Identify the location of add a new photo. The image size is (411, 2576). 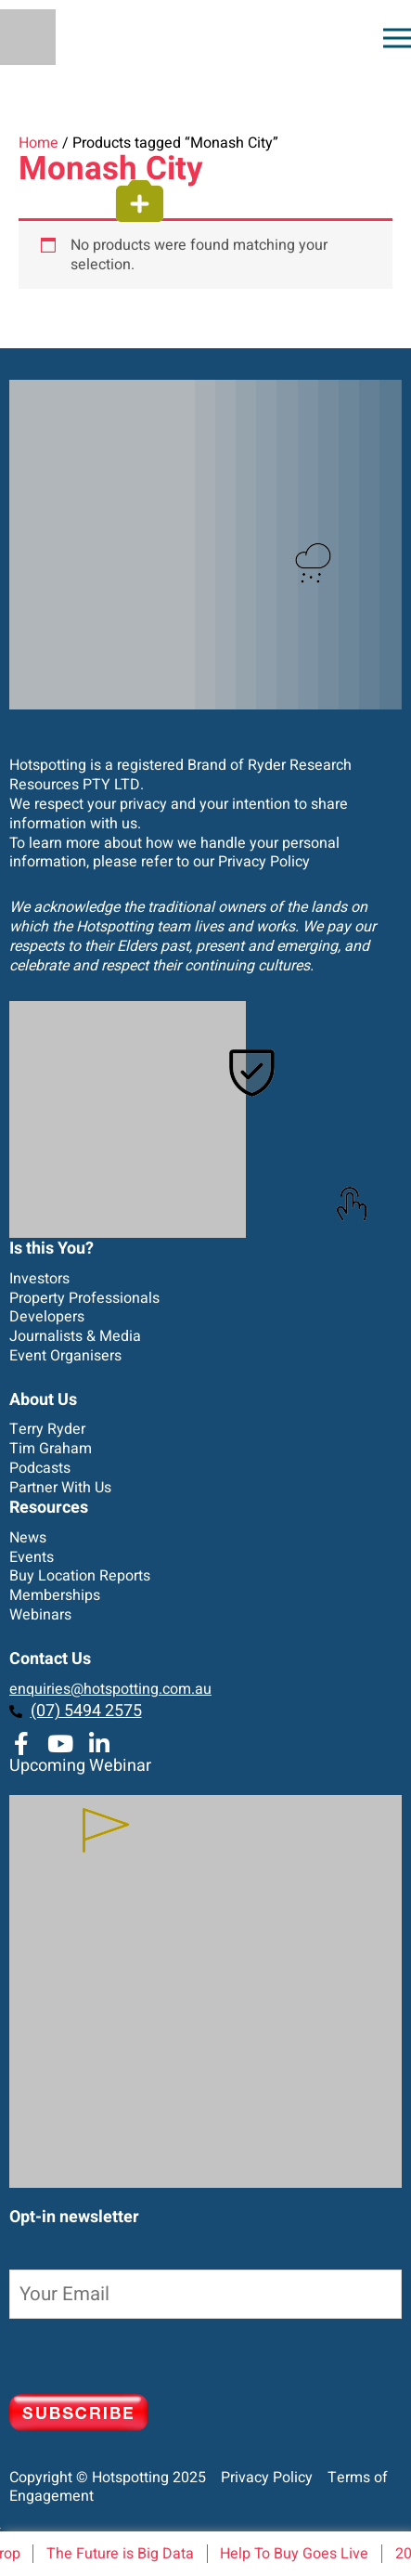
(139, 202).